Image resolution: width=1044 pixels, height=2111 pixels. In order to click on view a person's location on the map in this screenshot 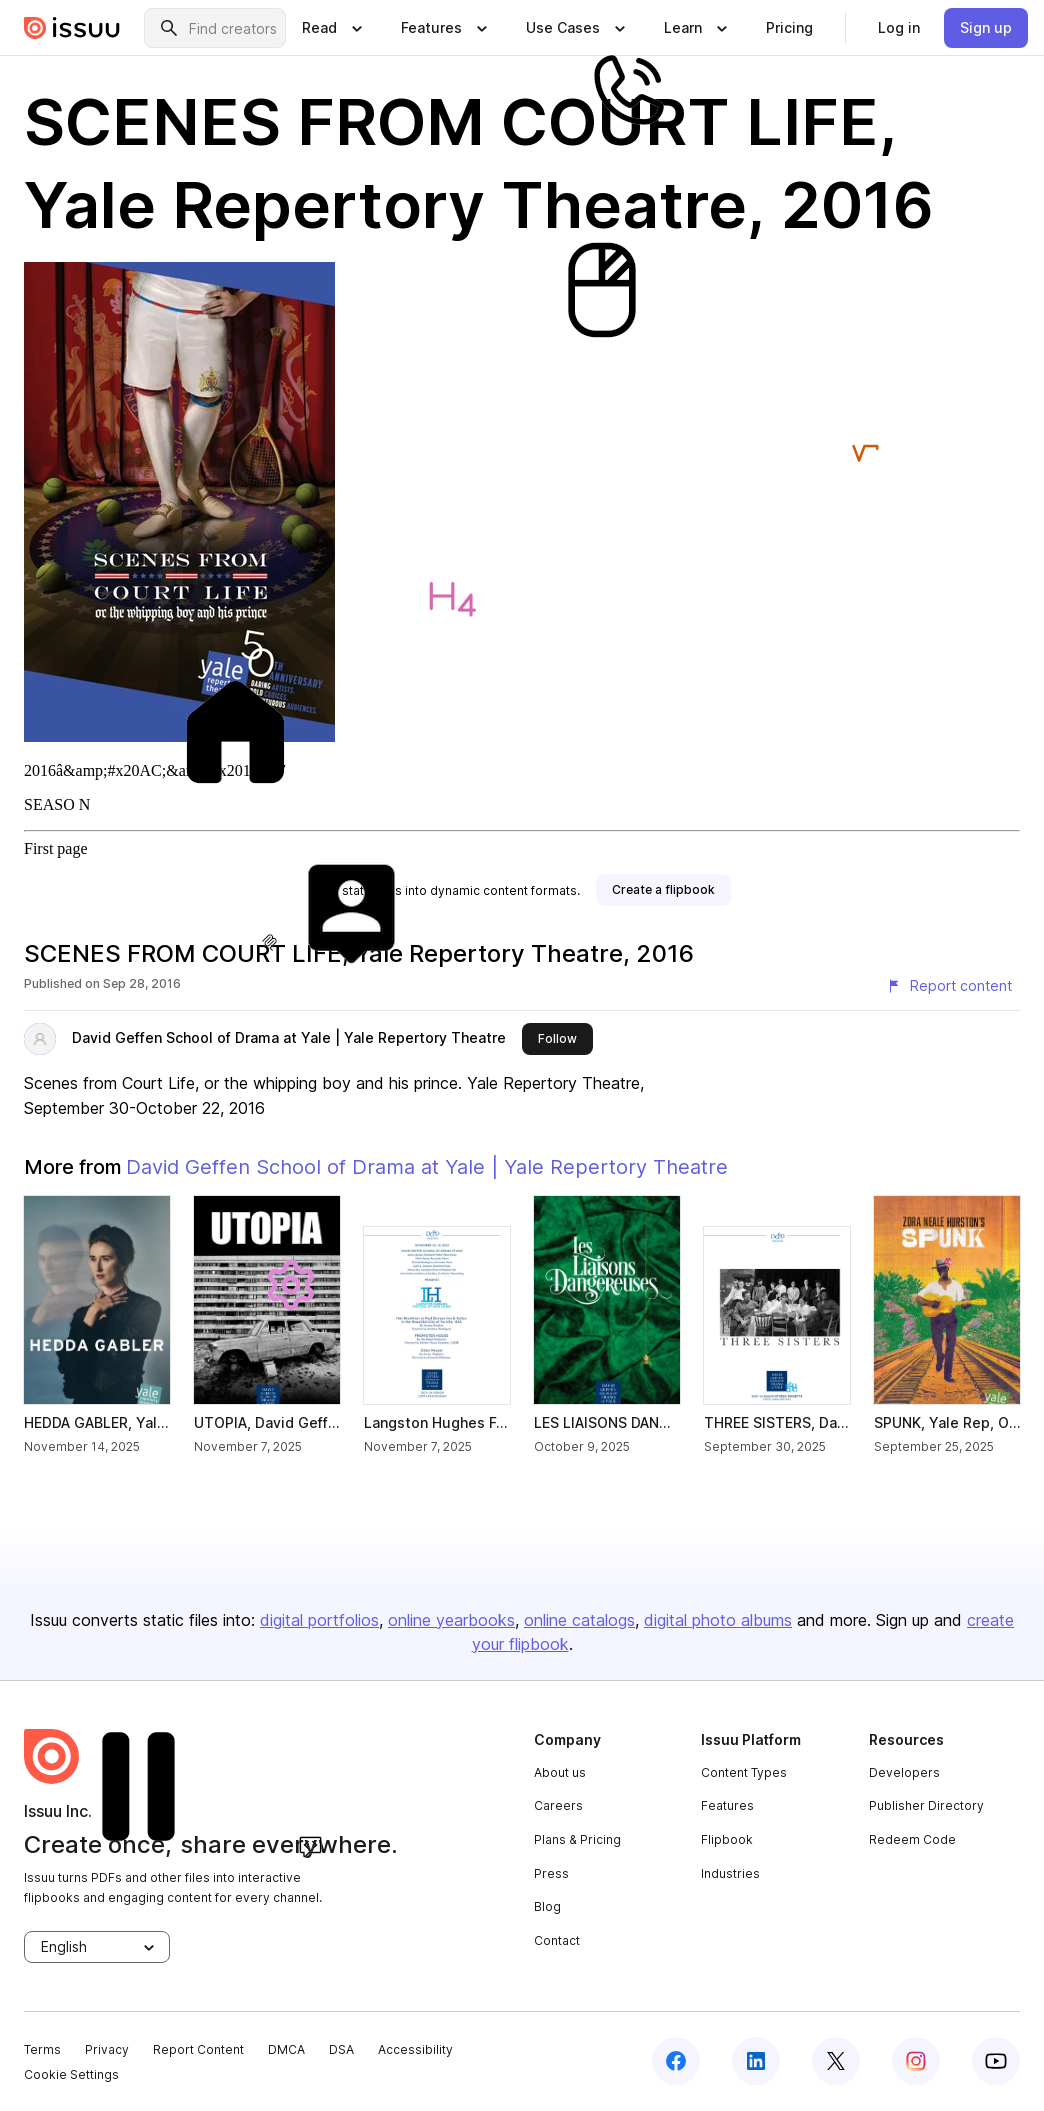, I will do `click(351, 912)`.